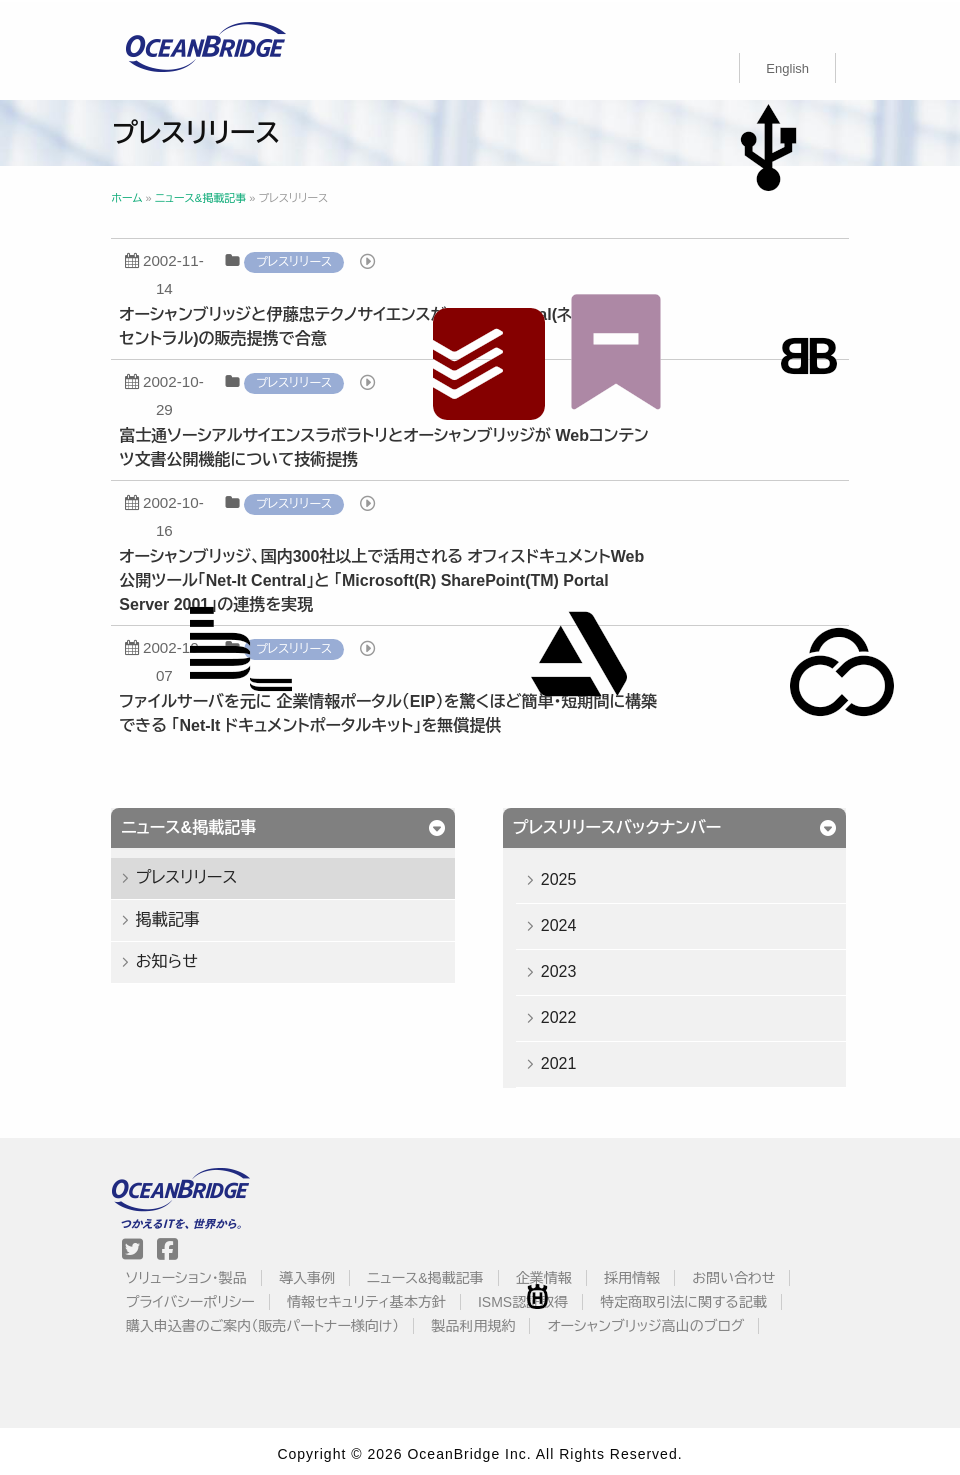 The image size is (960, 1475). What do you see at coordinates (616, 350) in the screenshot?
I see `remove from saved bookmarks` at bounding box center [616, 350].